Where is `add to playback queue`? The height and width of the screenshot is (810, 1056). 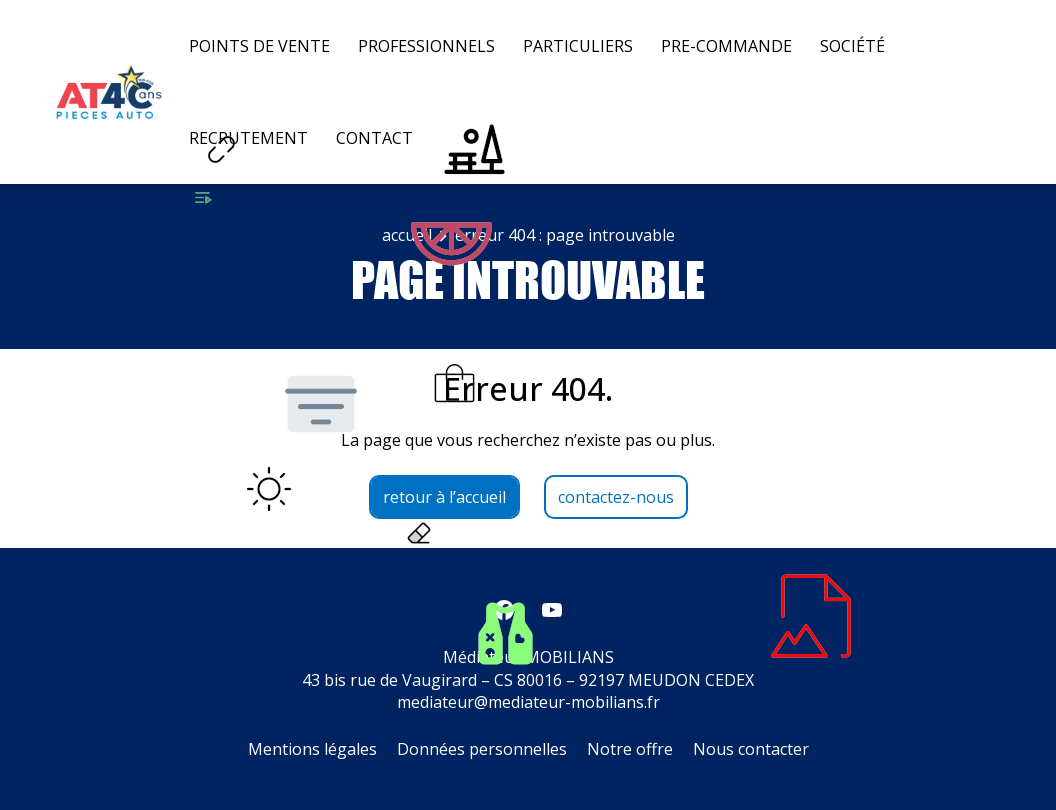
add to playback queue is located at coordinates (202, 197).